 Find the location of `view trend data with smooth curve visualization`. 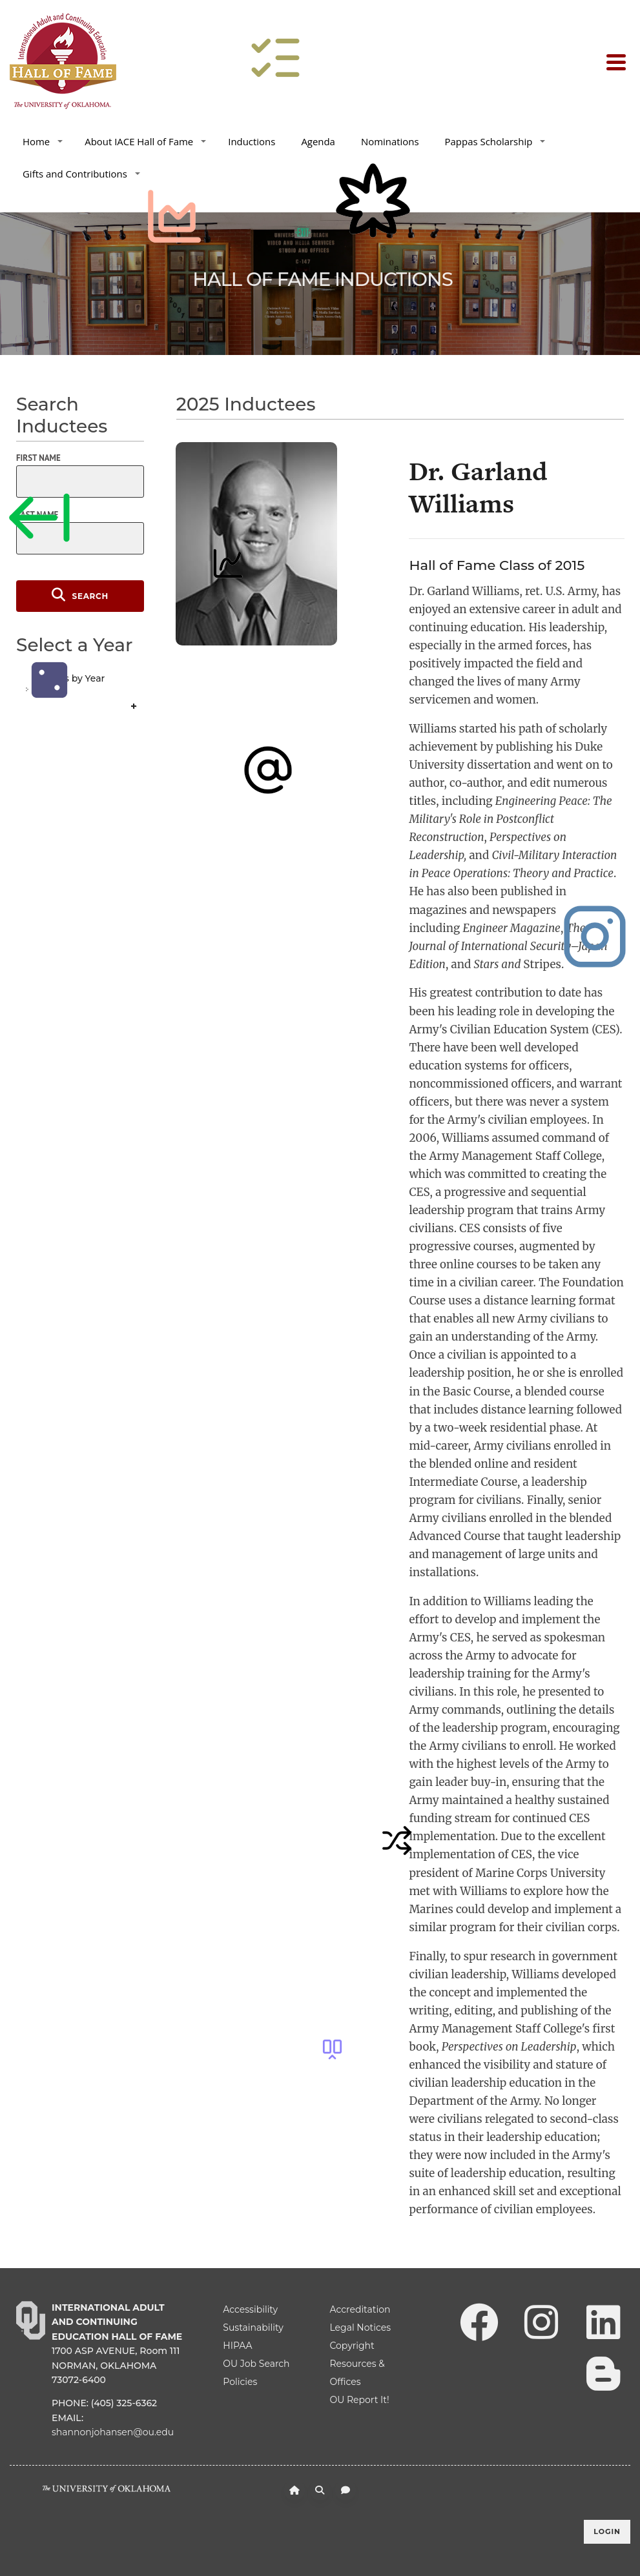

view trend data with smooth curve visualization is located at coordinates (228, 563).